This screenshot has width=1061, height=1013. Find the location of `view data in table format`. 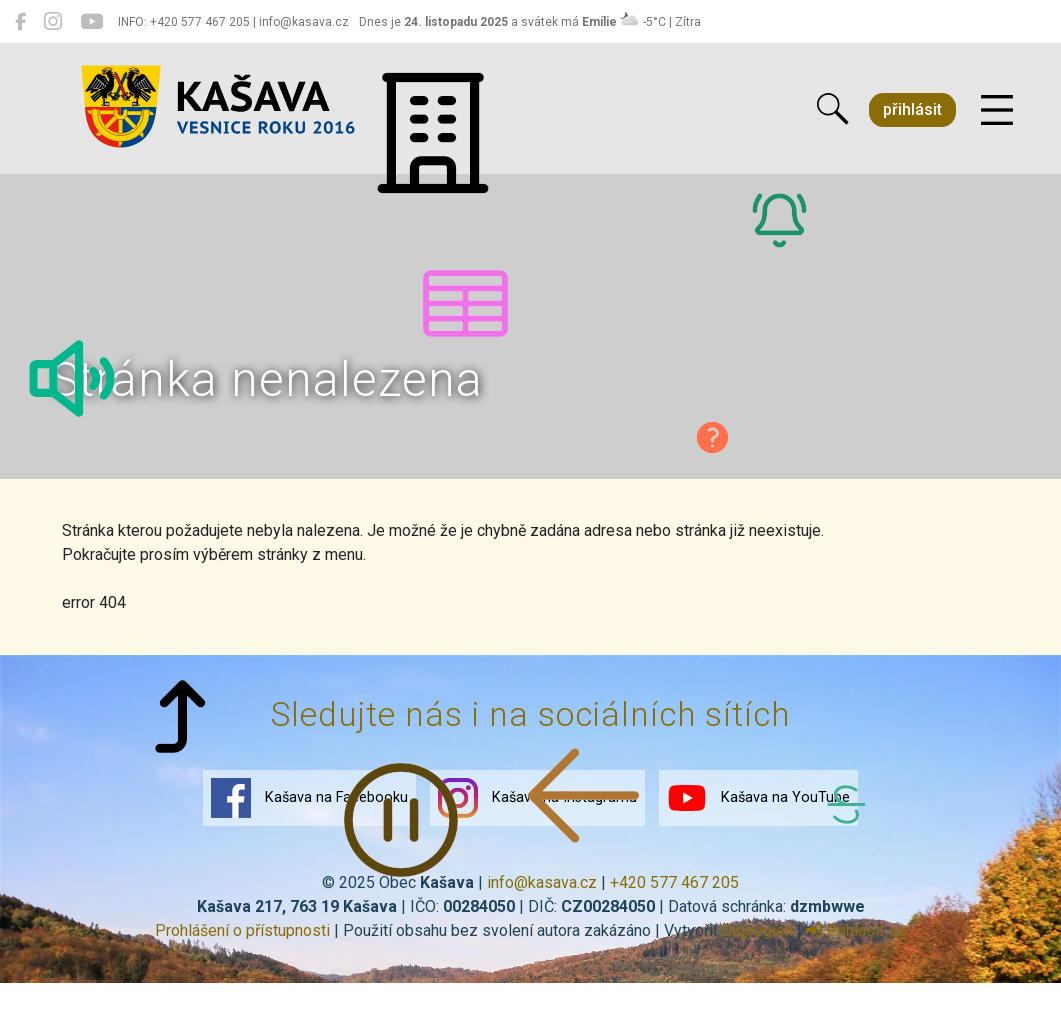

view data in table format is located at coordinates (465, 303).